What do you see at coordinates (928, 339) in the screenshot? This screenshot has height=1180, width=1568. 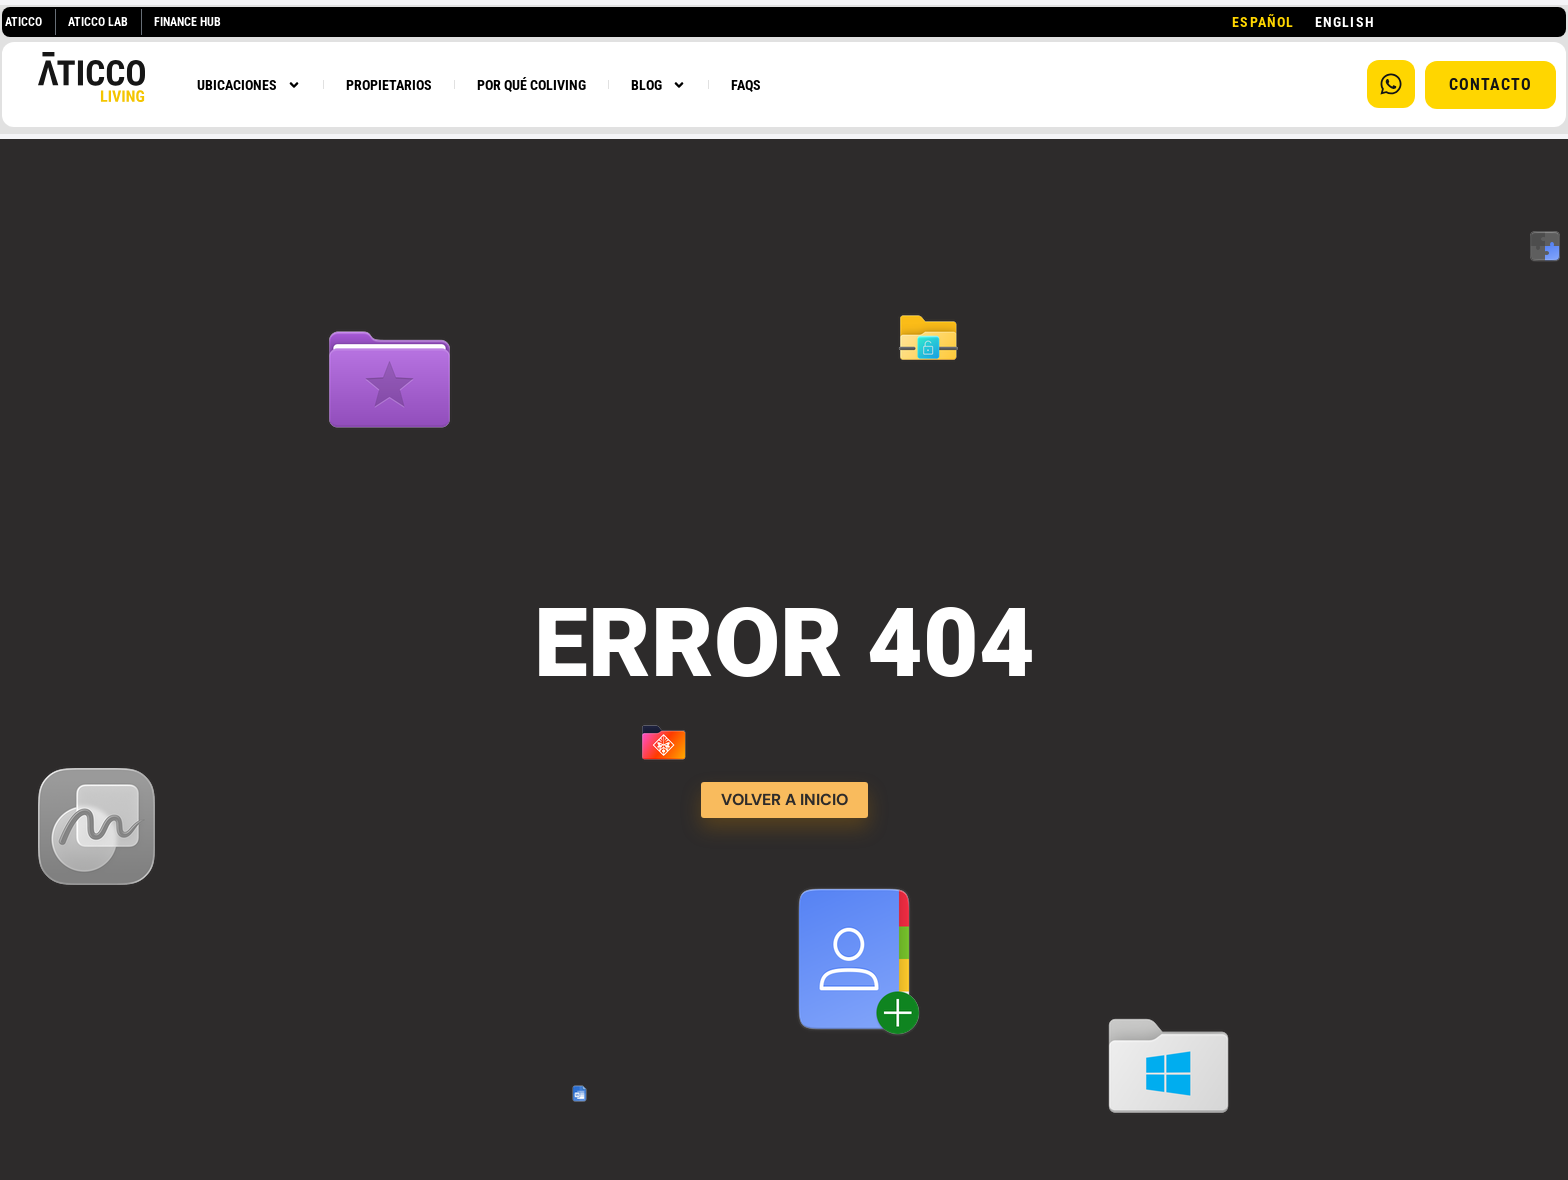 I see `access an unlocked or unprotected folder` at bounding box center [928, 339].